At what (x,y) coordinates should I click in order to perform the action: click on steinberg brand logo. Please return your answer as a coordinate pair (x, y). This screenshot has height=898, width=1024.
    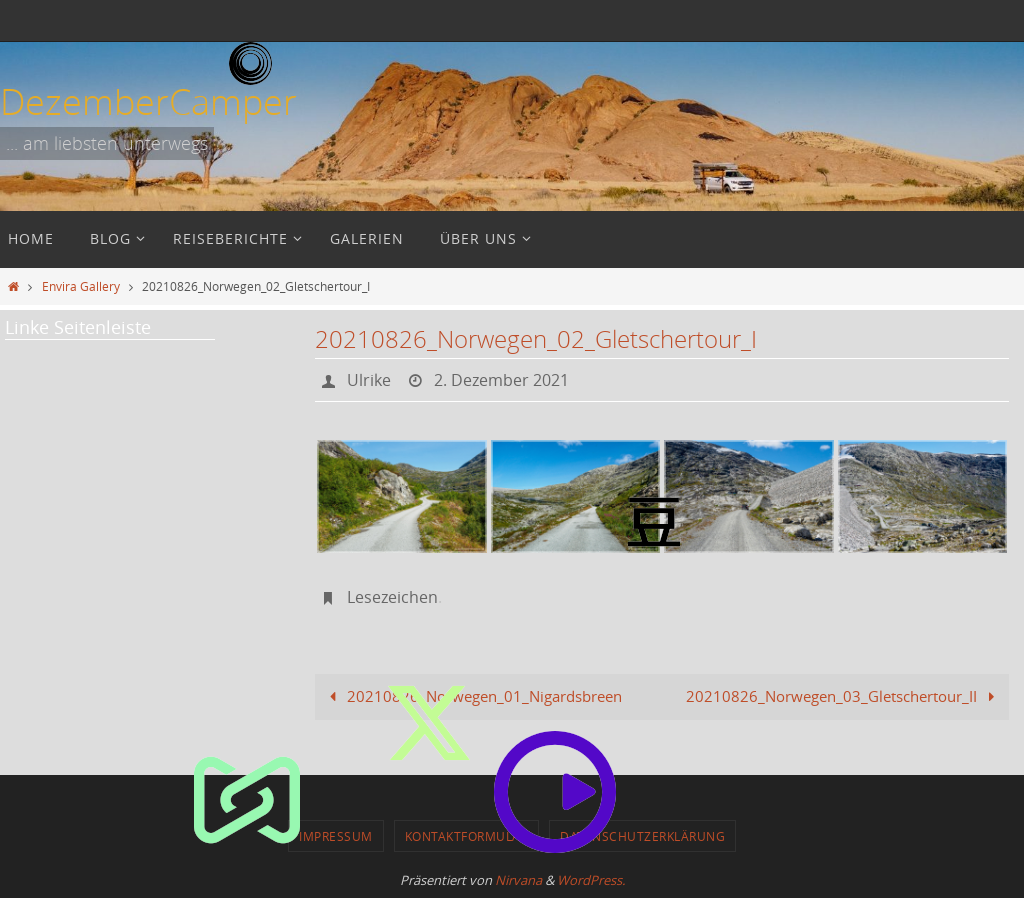
    Looking at the image, I should click on (555, 792).